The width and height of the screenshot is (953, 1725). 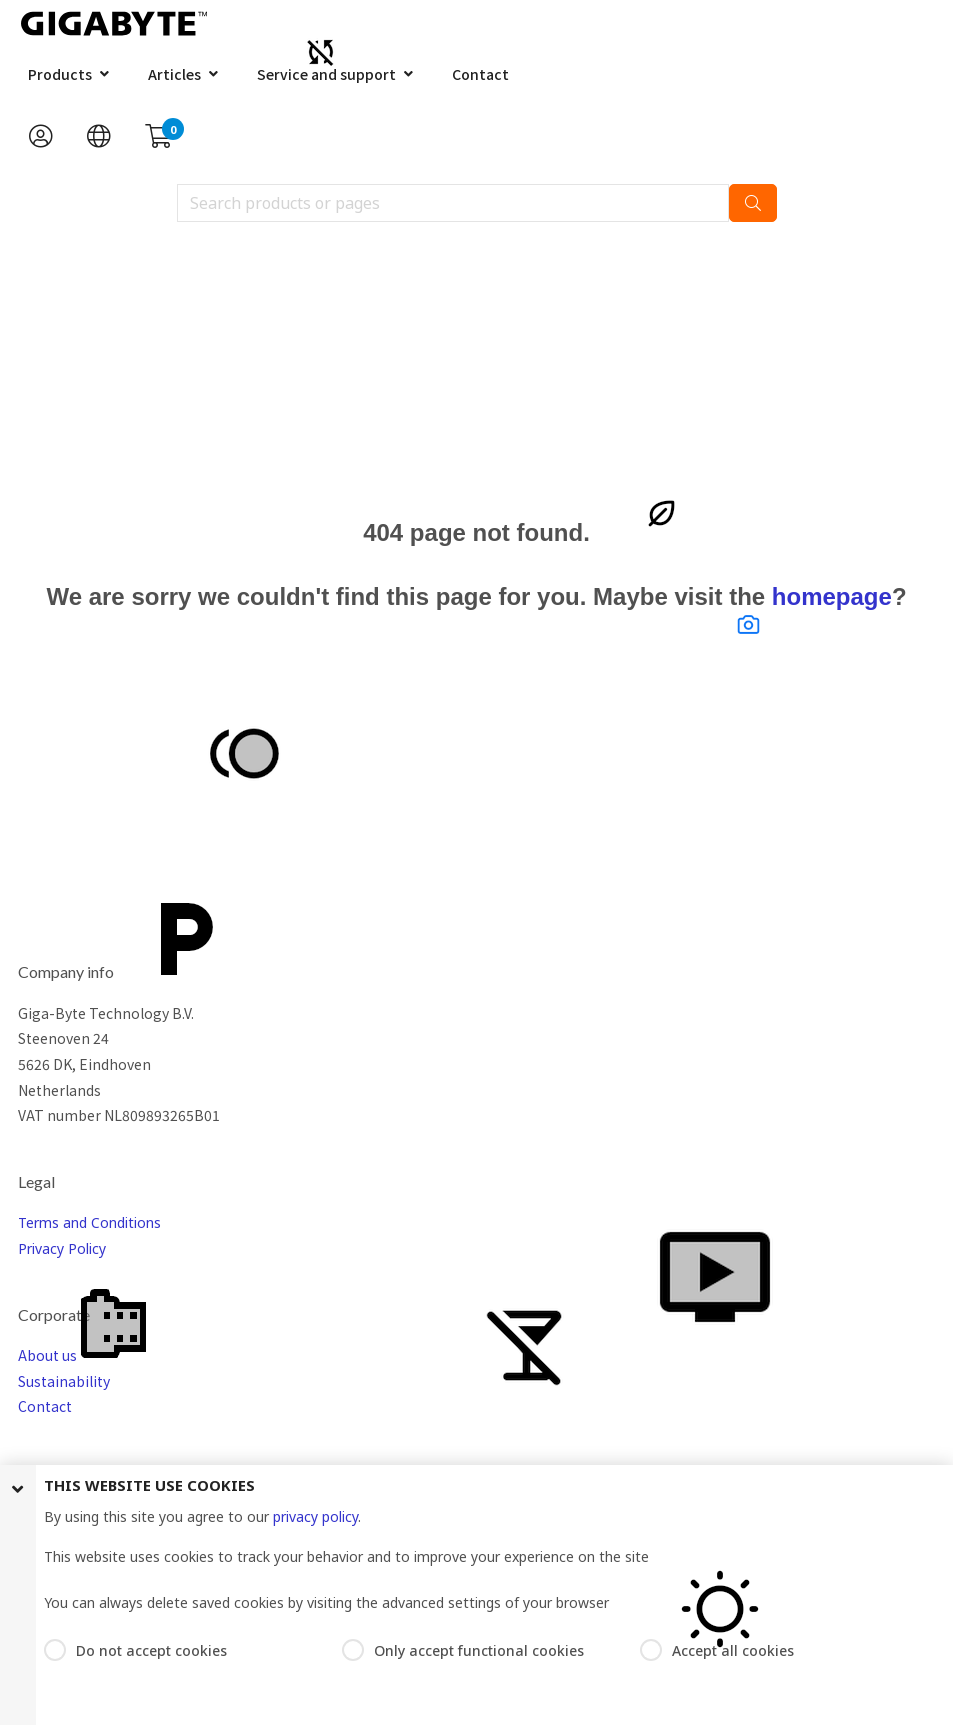 What do you see at coordinates (720, 1609) in the screenshot?
I see `reduce screen brightness` at bounding box center [720, 1609].